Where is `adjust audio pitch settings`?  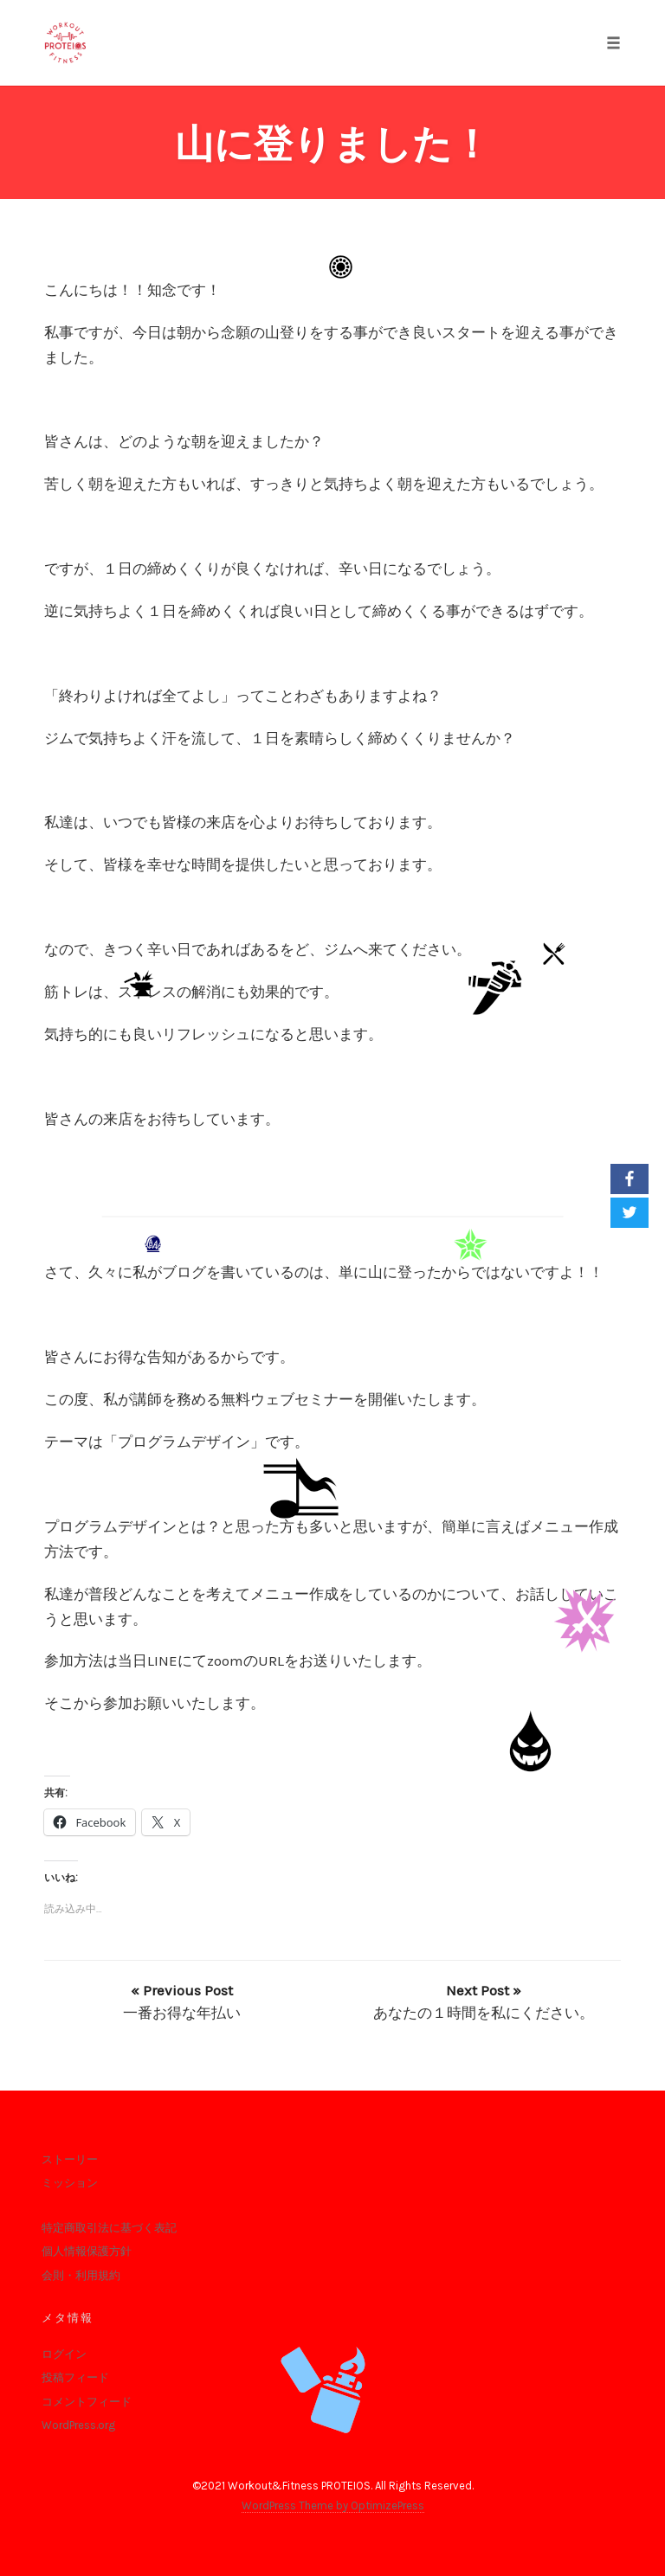
adjust audio pitch settings is located at coordinates (300, 1490).